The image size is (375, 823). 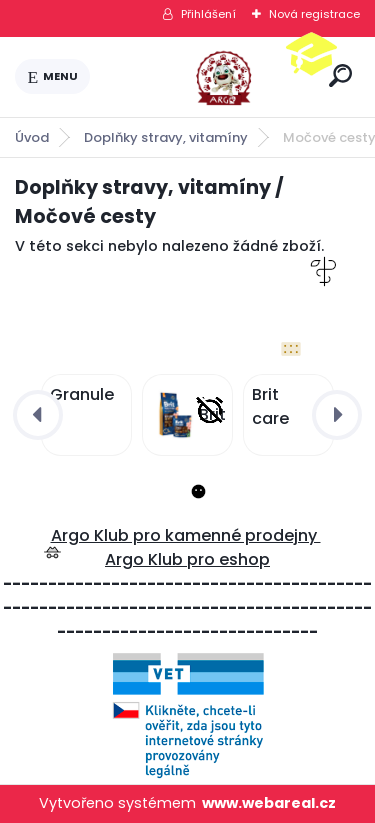 What do you see at coordinates (198, 491) in the screenshot?
I see `a neutral or blank emoji reaction` at bounding box center [198, 491].